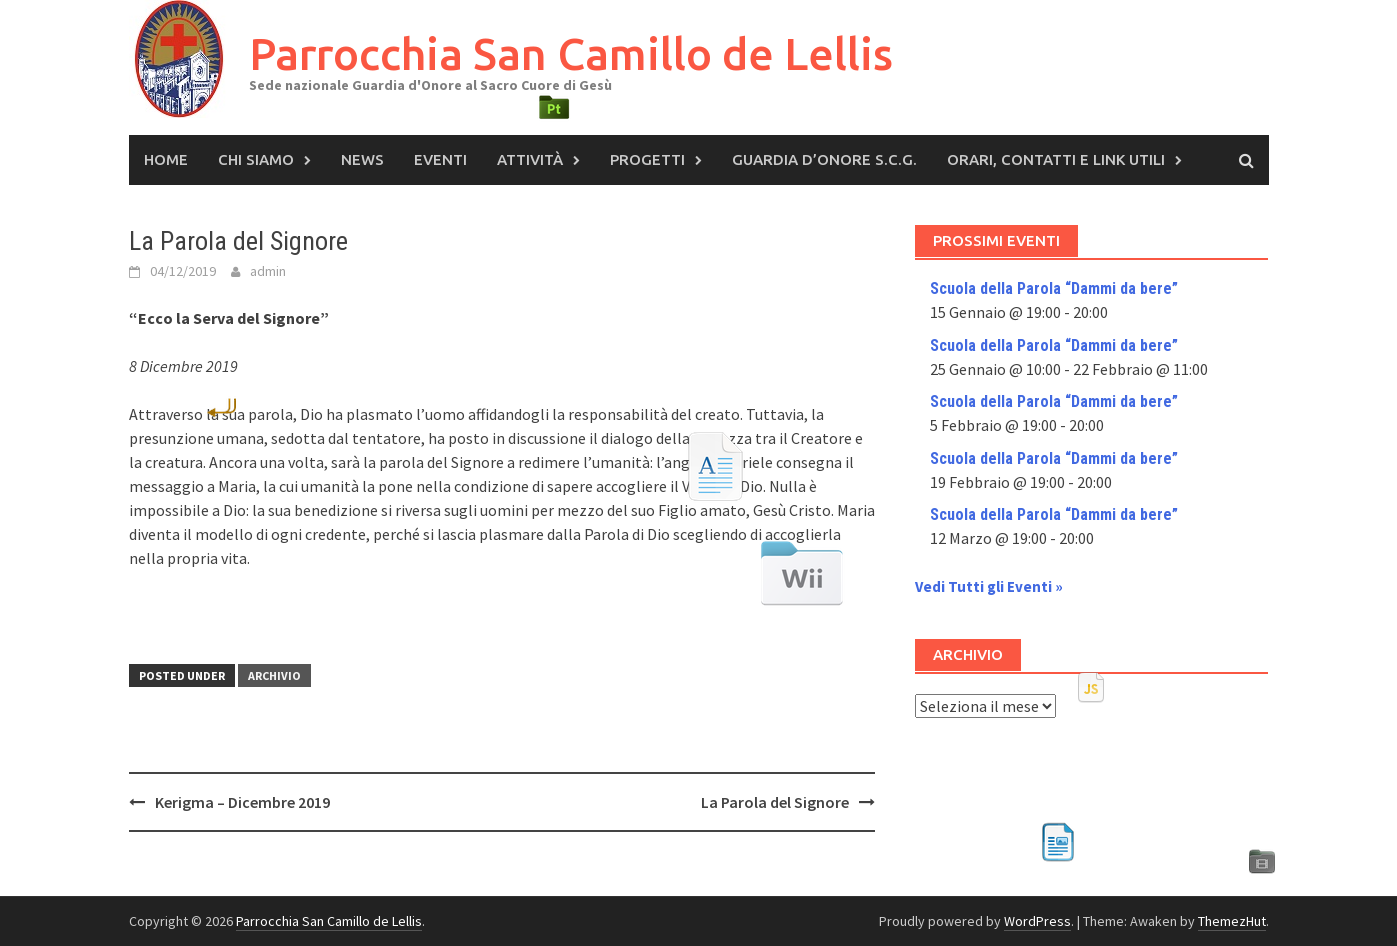 This screenshot has width=1397, height=946. What do you see at coordinates (221, 406) in the screenshot?
I see `reply to all recipients in an email thread` at bounding box center [221, 406].